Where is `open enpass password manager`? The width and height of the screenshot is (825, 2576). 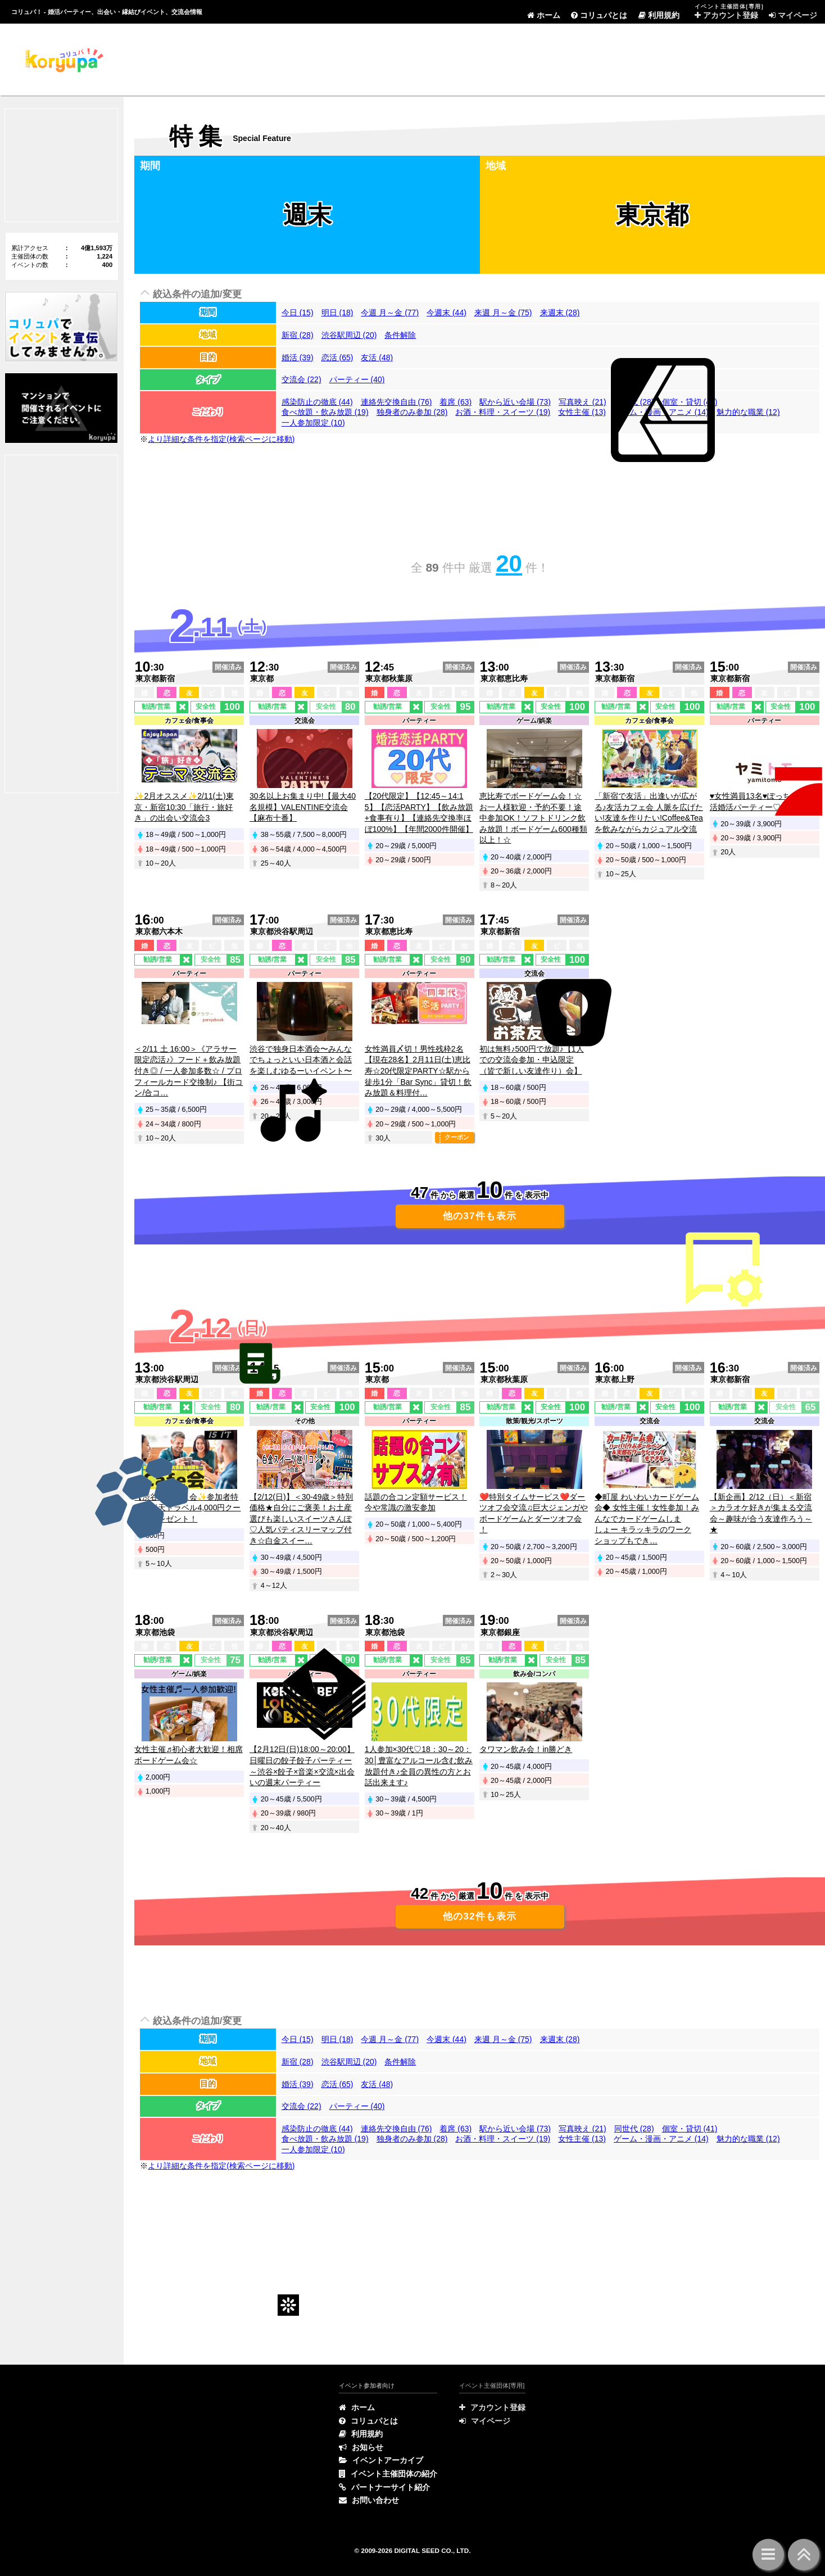
open enpass password manager is located at coordinates (573, 1012).